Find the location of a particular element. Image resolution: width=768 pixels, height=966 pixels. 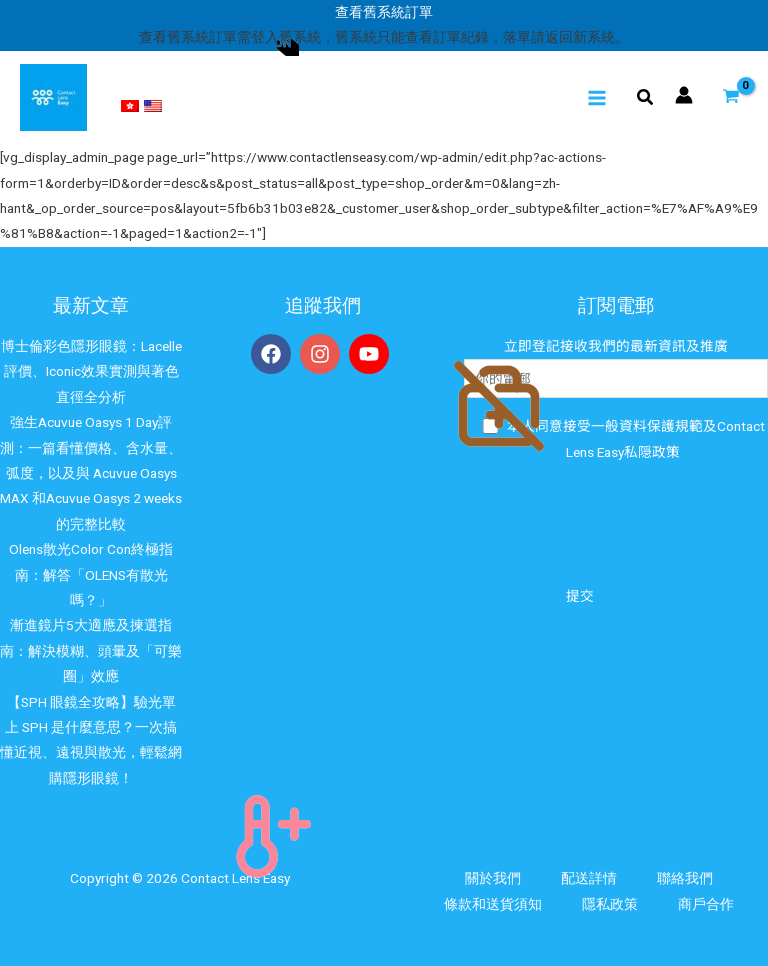

first aid or medical services unavailable is located at coordinates (499, 406).